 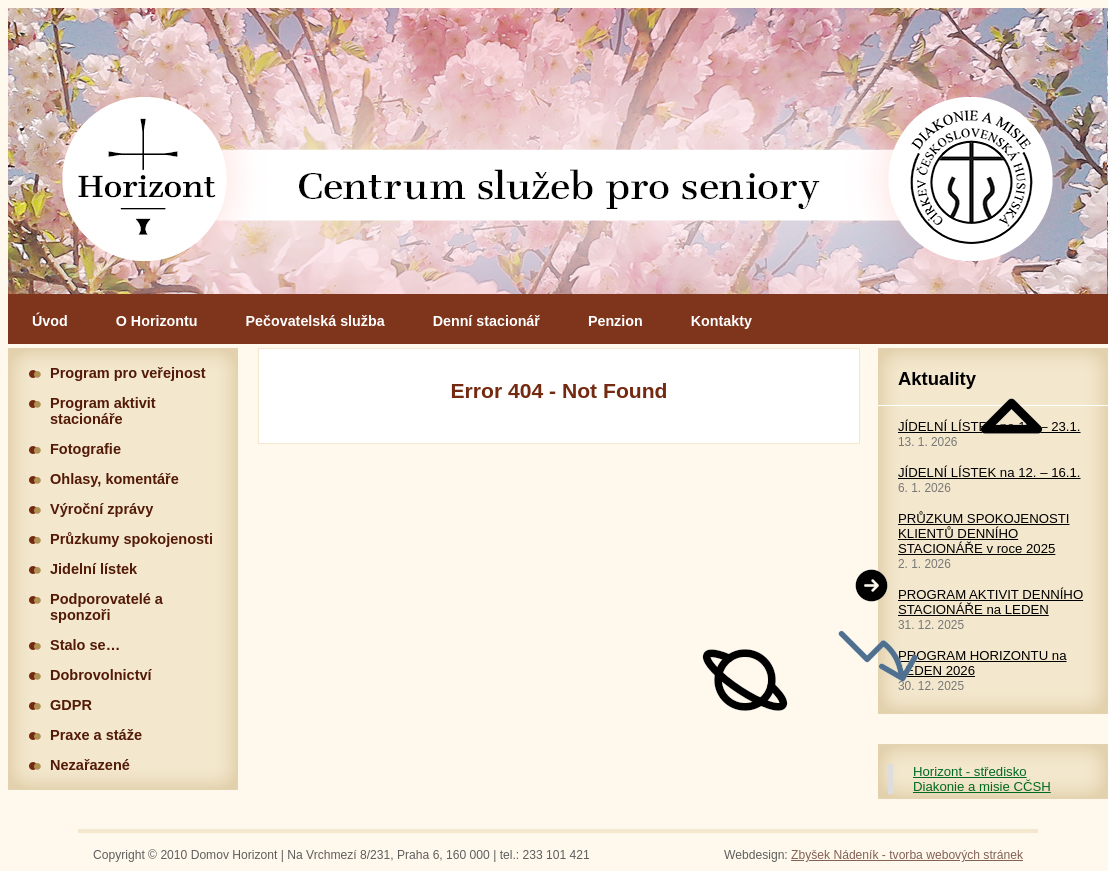 What do you see at coordinates (878, 656) in the screenshot?
I see `indicates a downward trend or decline in data` at bounding box center [878, 656].